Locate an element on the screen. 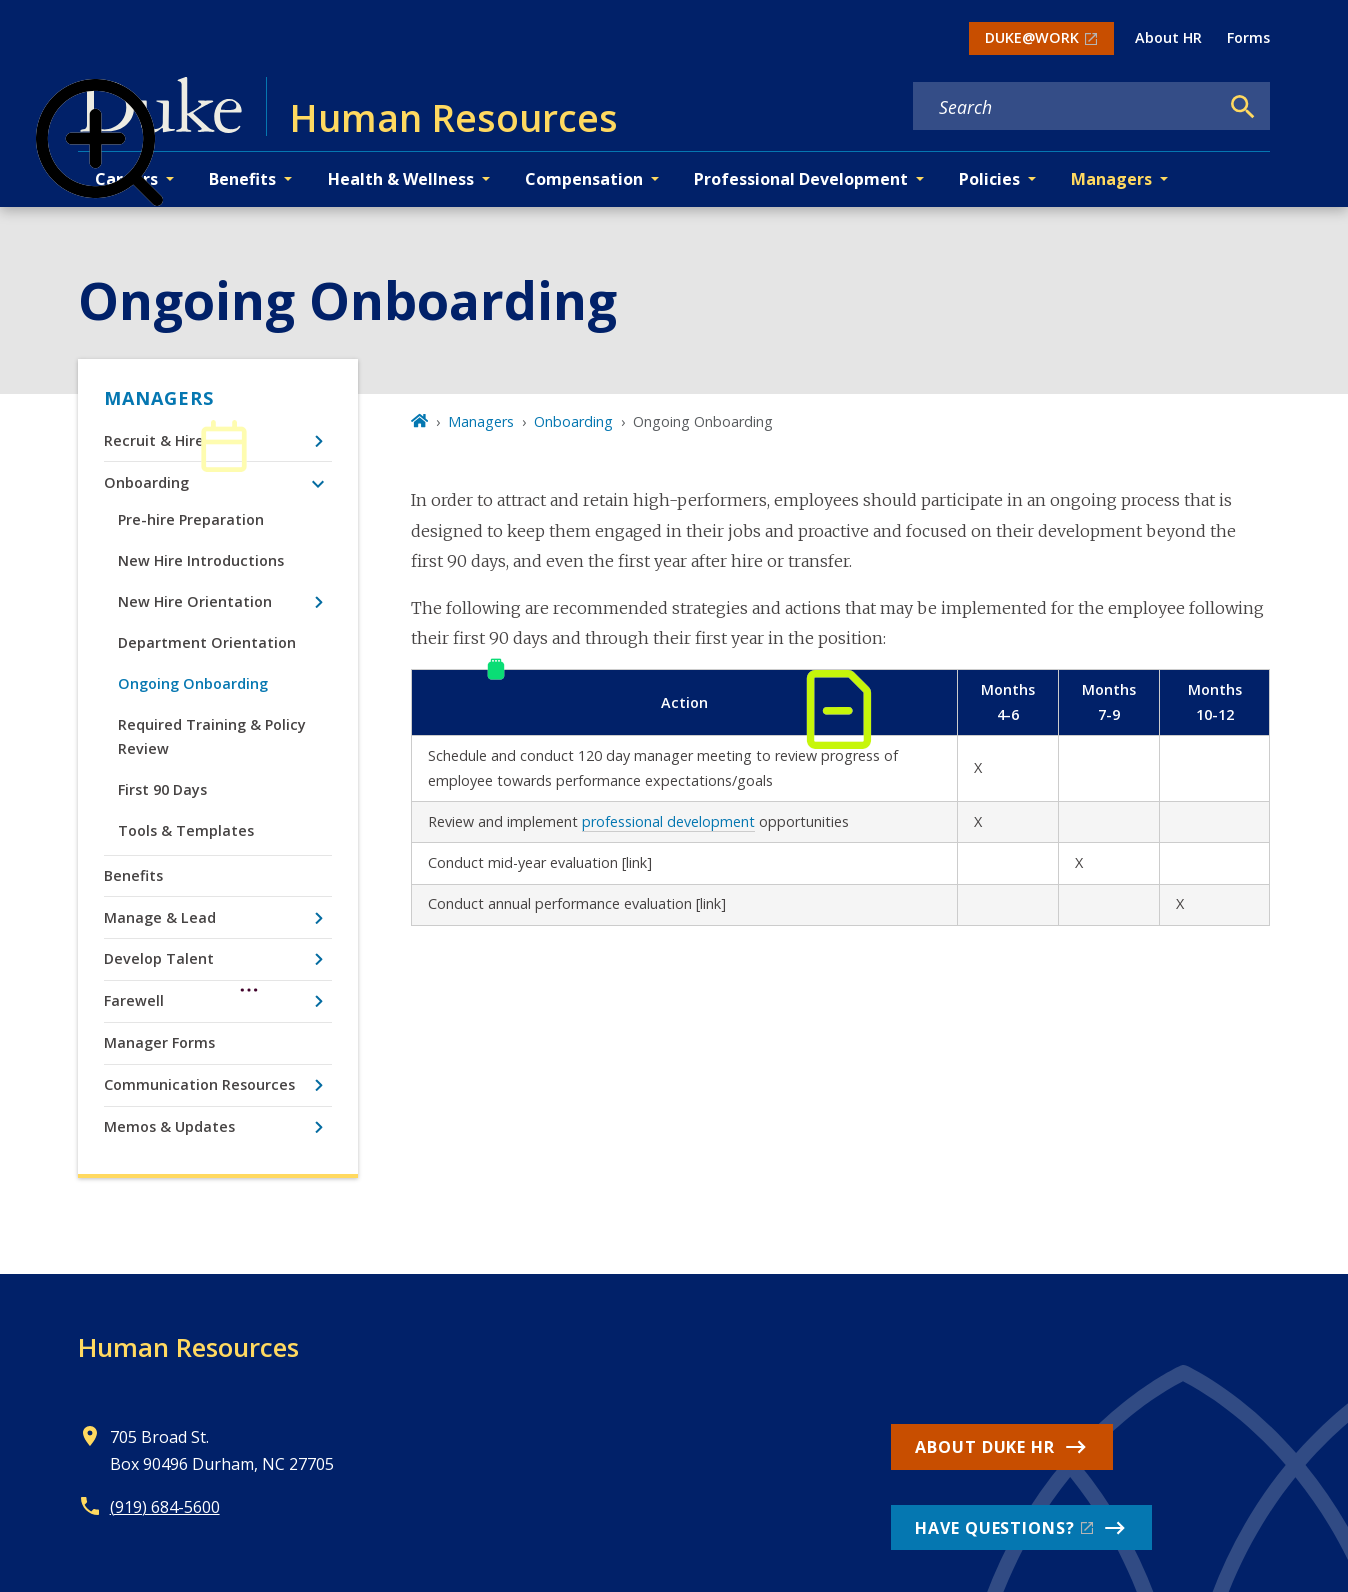 Image resolution: width=1348 pixels, height=1592 pixels. zoom in on content is located at coordinates (99, 142).